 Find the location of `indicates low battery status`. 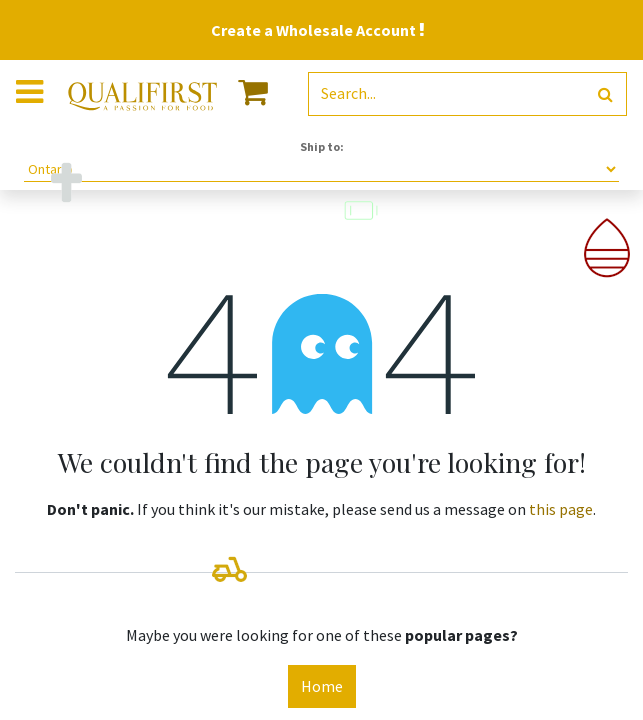

indicates low battery status is located at coordinates (360, 210).